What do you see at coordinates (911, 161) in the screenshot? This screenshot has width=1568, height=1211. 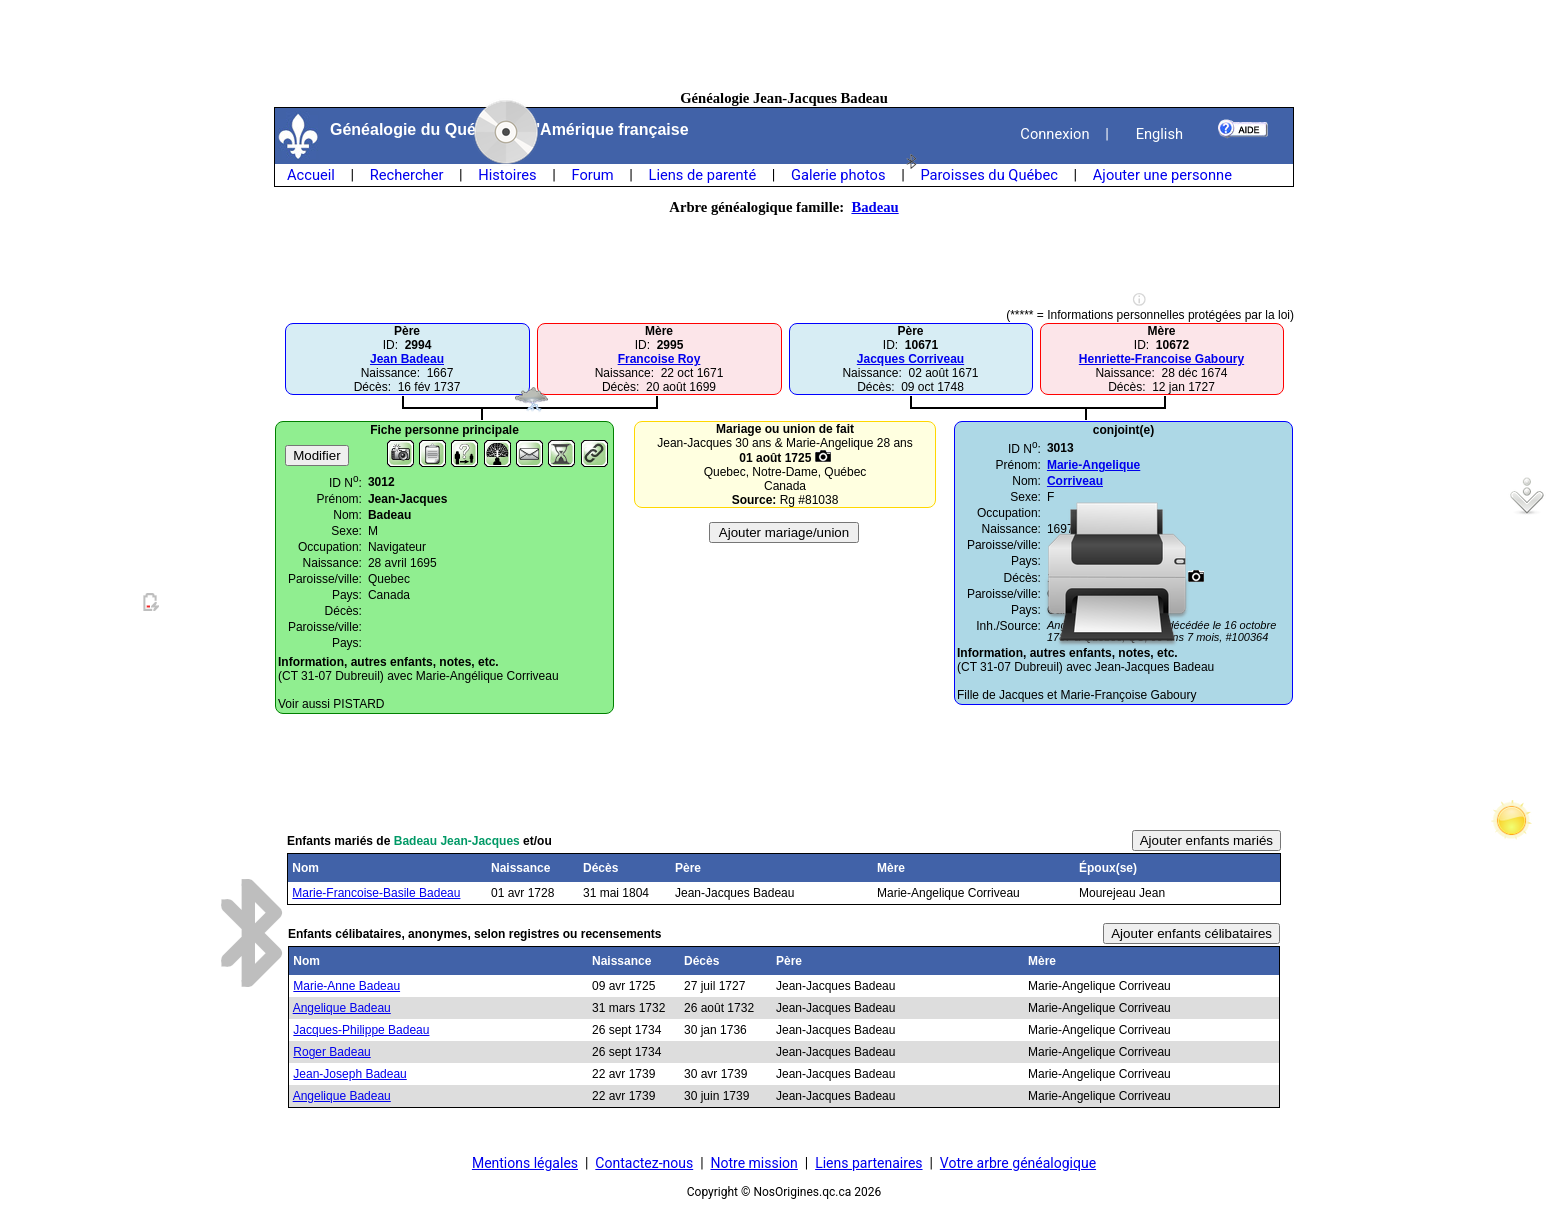 I see `access bluetooth settings` at bounding box center [911, 161].